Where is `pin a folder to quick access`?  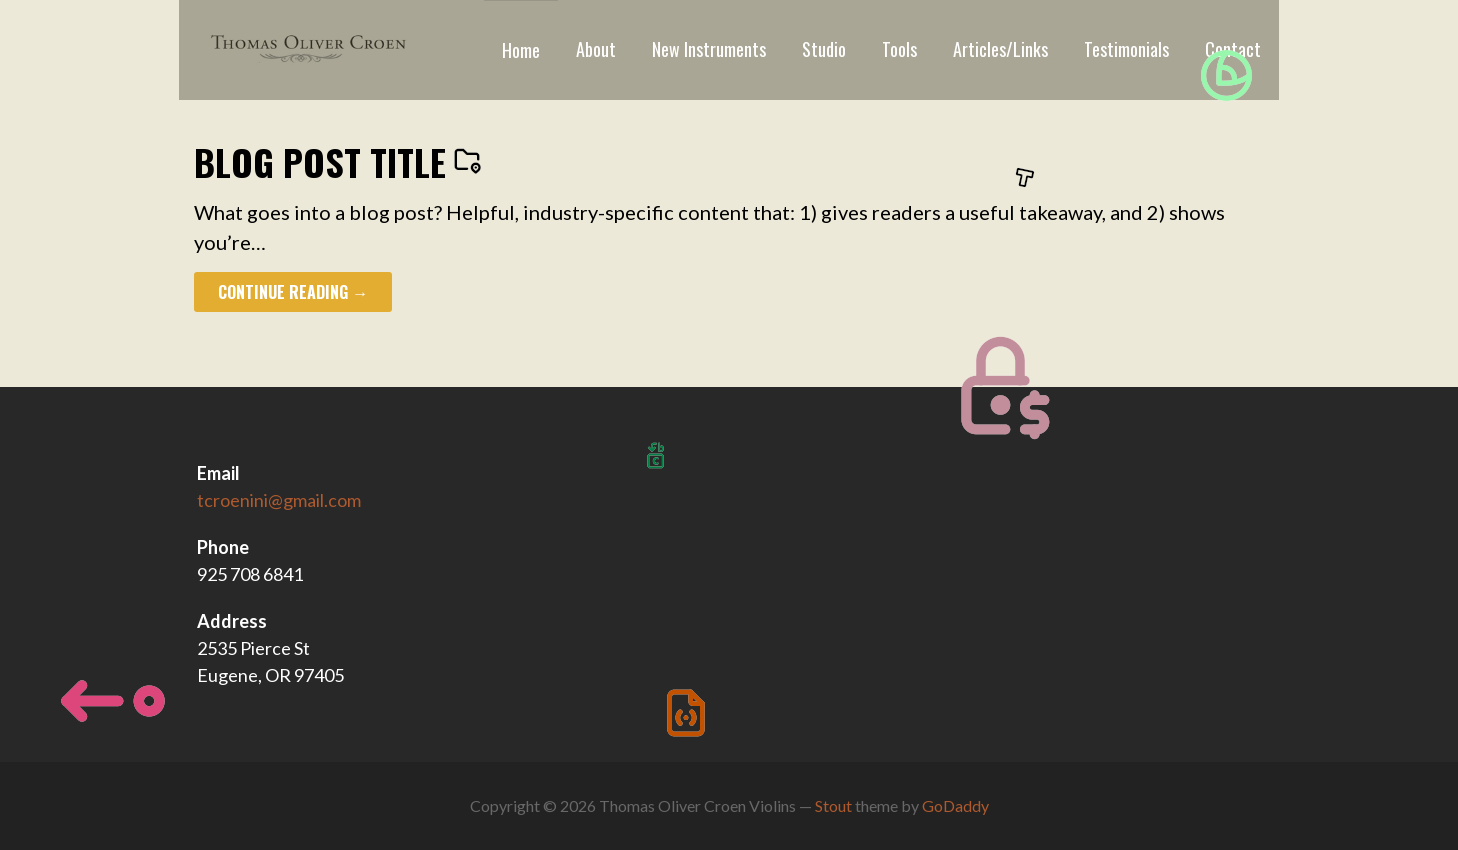 pin a folder to quick access is located at coordinates (467, 160).